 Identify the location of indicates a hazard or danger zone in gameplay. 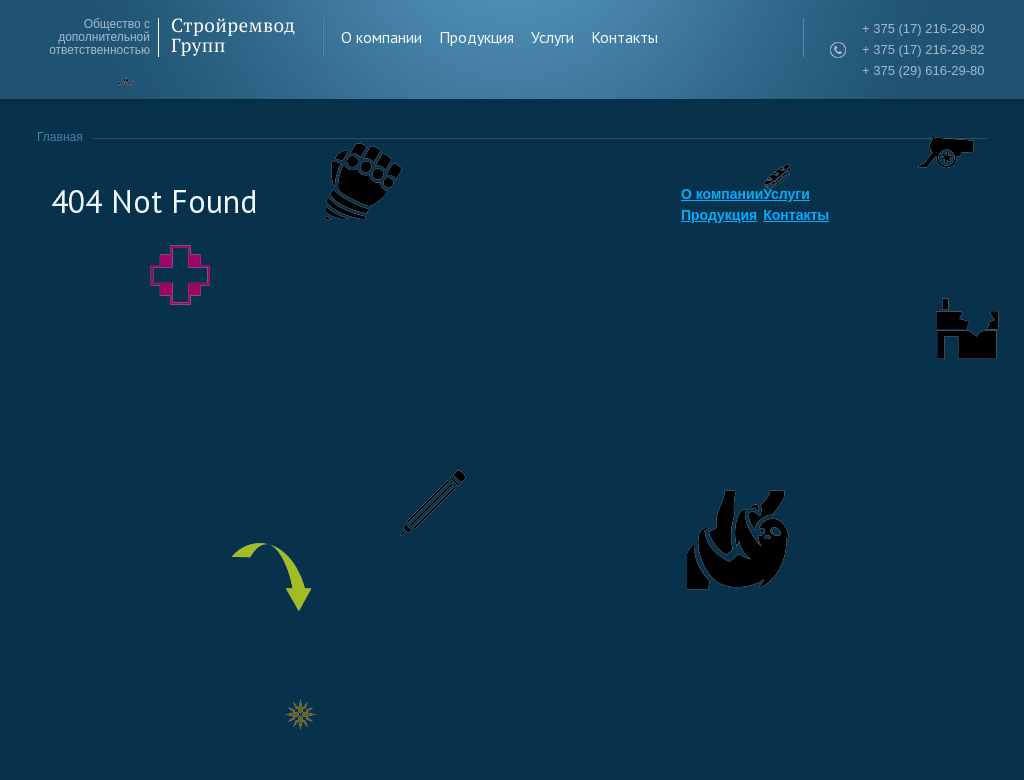
(300, 714).